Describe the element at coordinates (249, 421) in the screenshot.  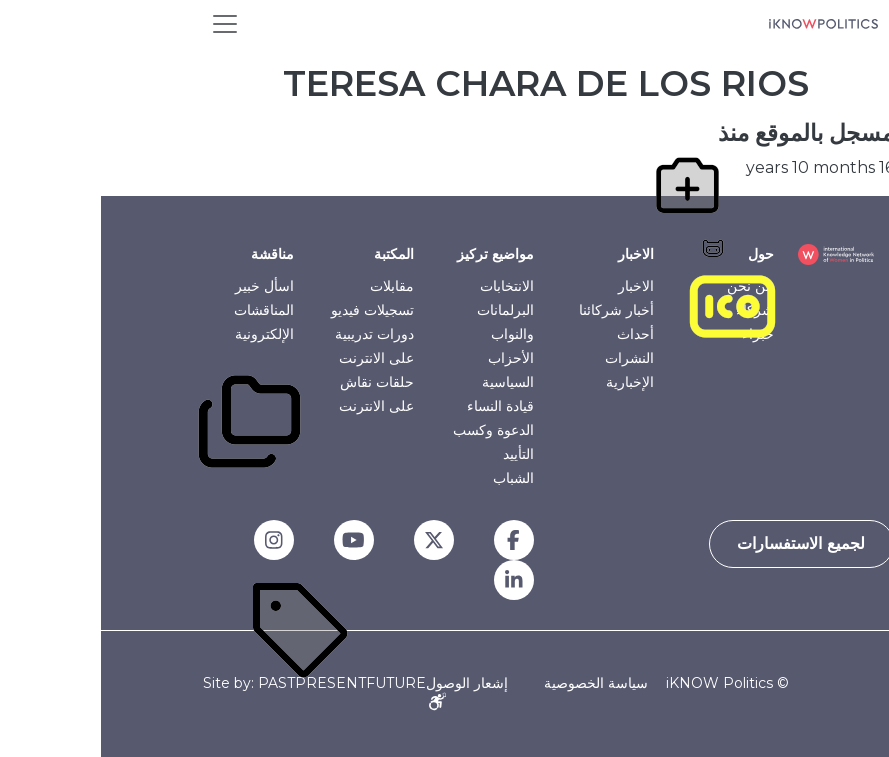
I see `view all folders` at that location.